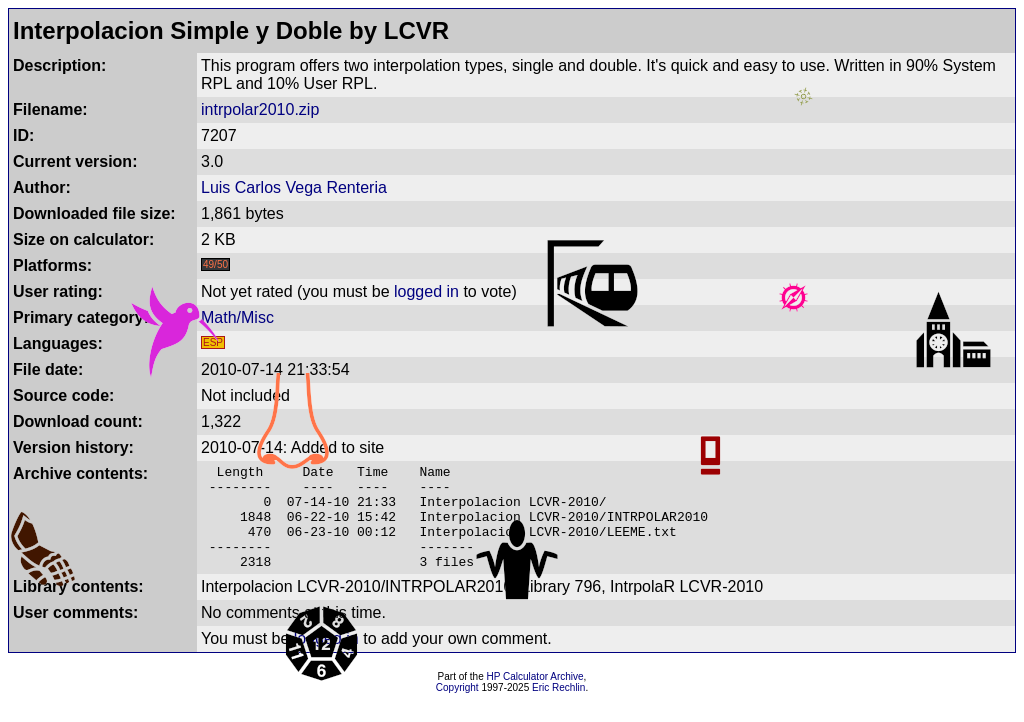 This screenshot has height=722, width=1024. What do you see at coordinates (517, 559) in the screenshot?
I see `indicates unknown or uncertain status` at bounding box center [517, 559].